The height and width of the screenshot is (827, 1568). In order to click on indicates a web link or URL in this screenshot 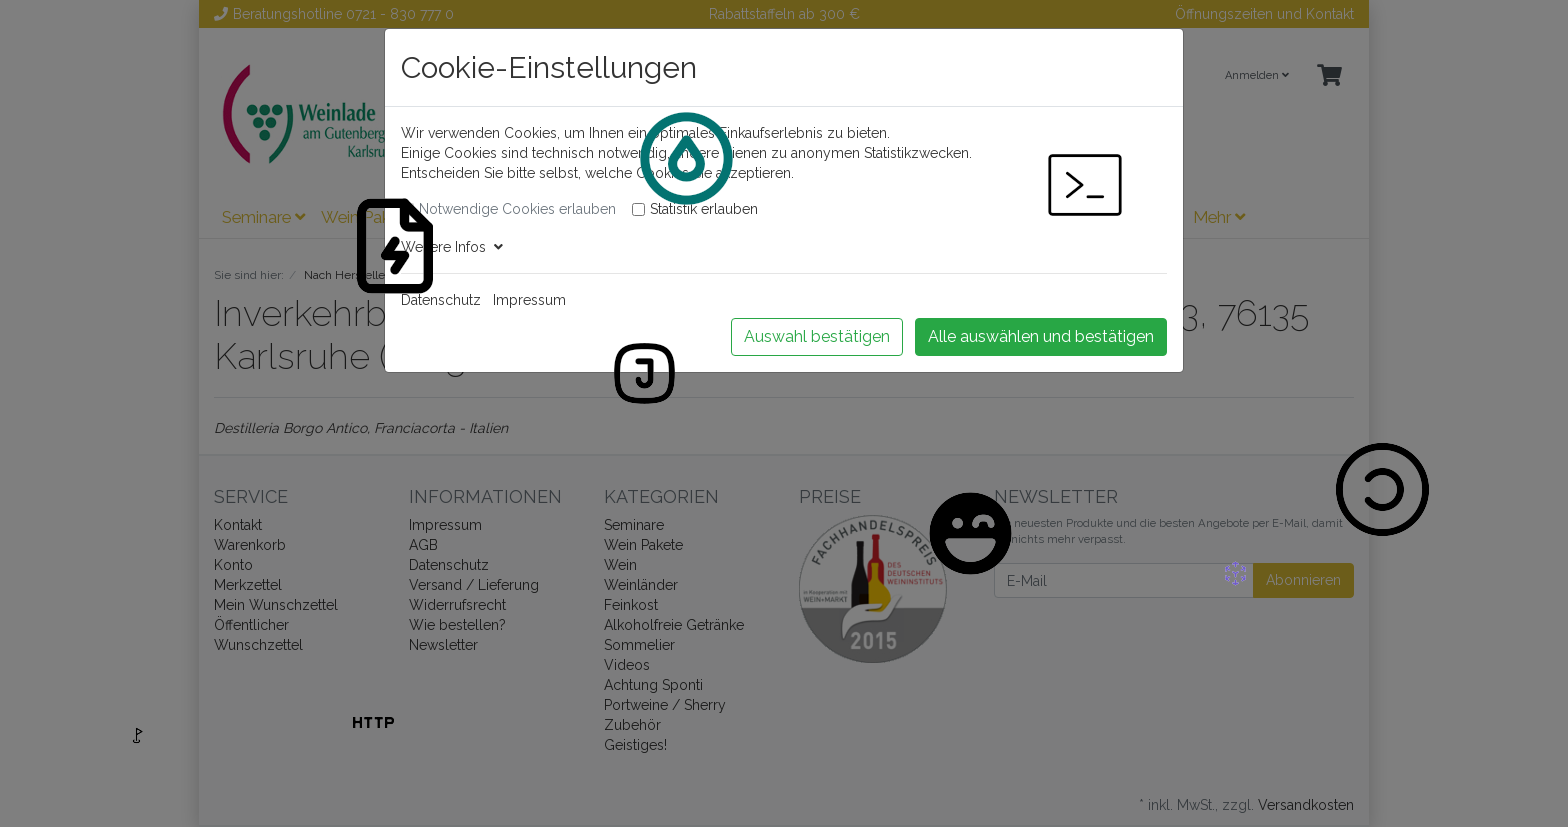, I will do `click(373, 722)`.